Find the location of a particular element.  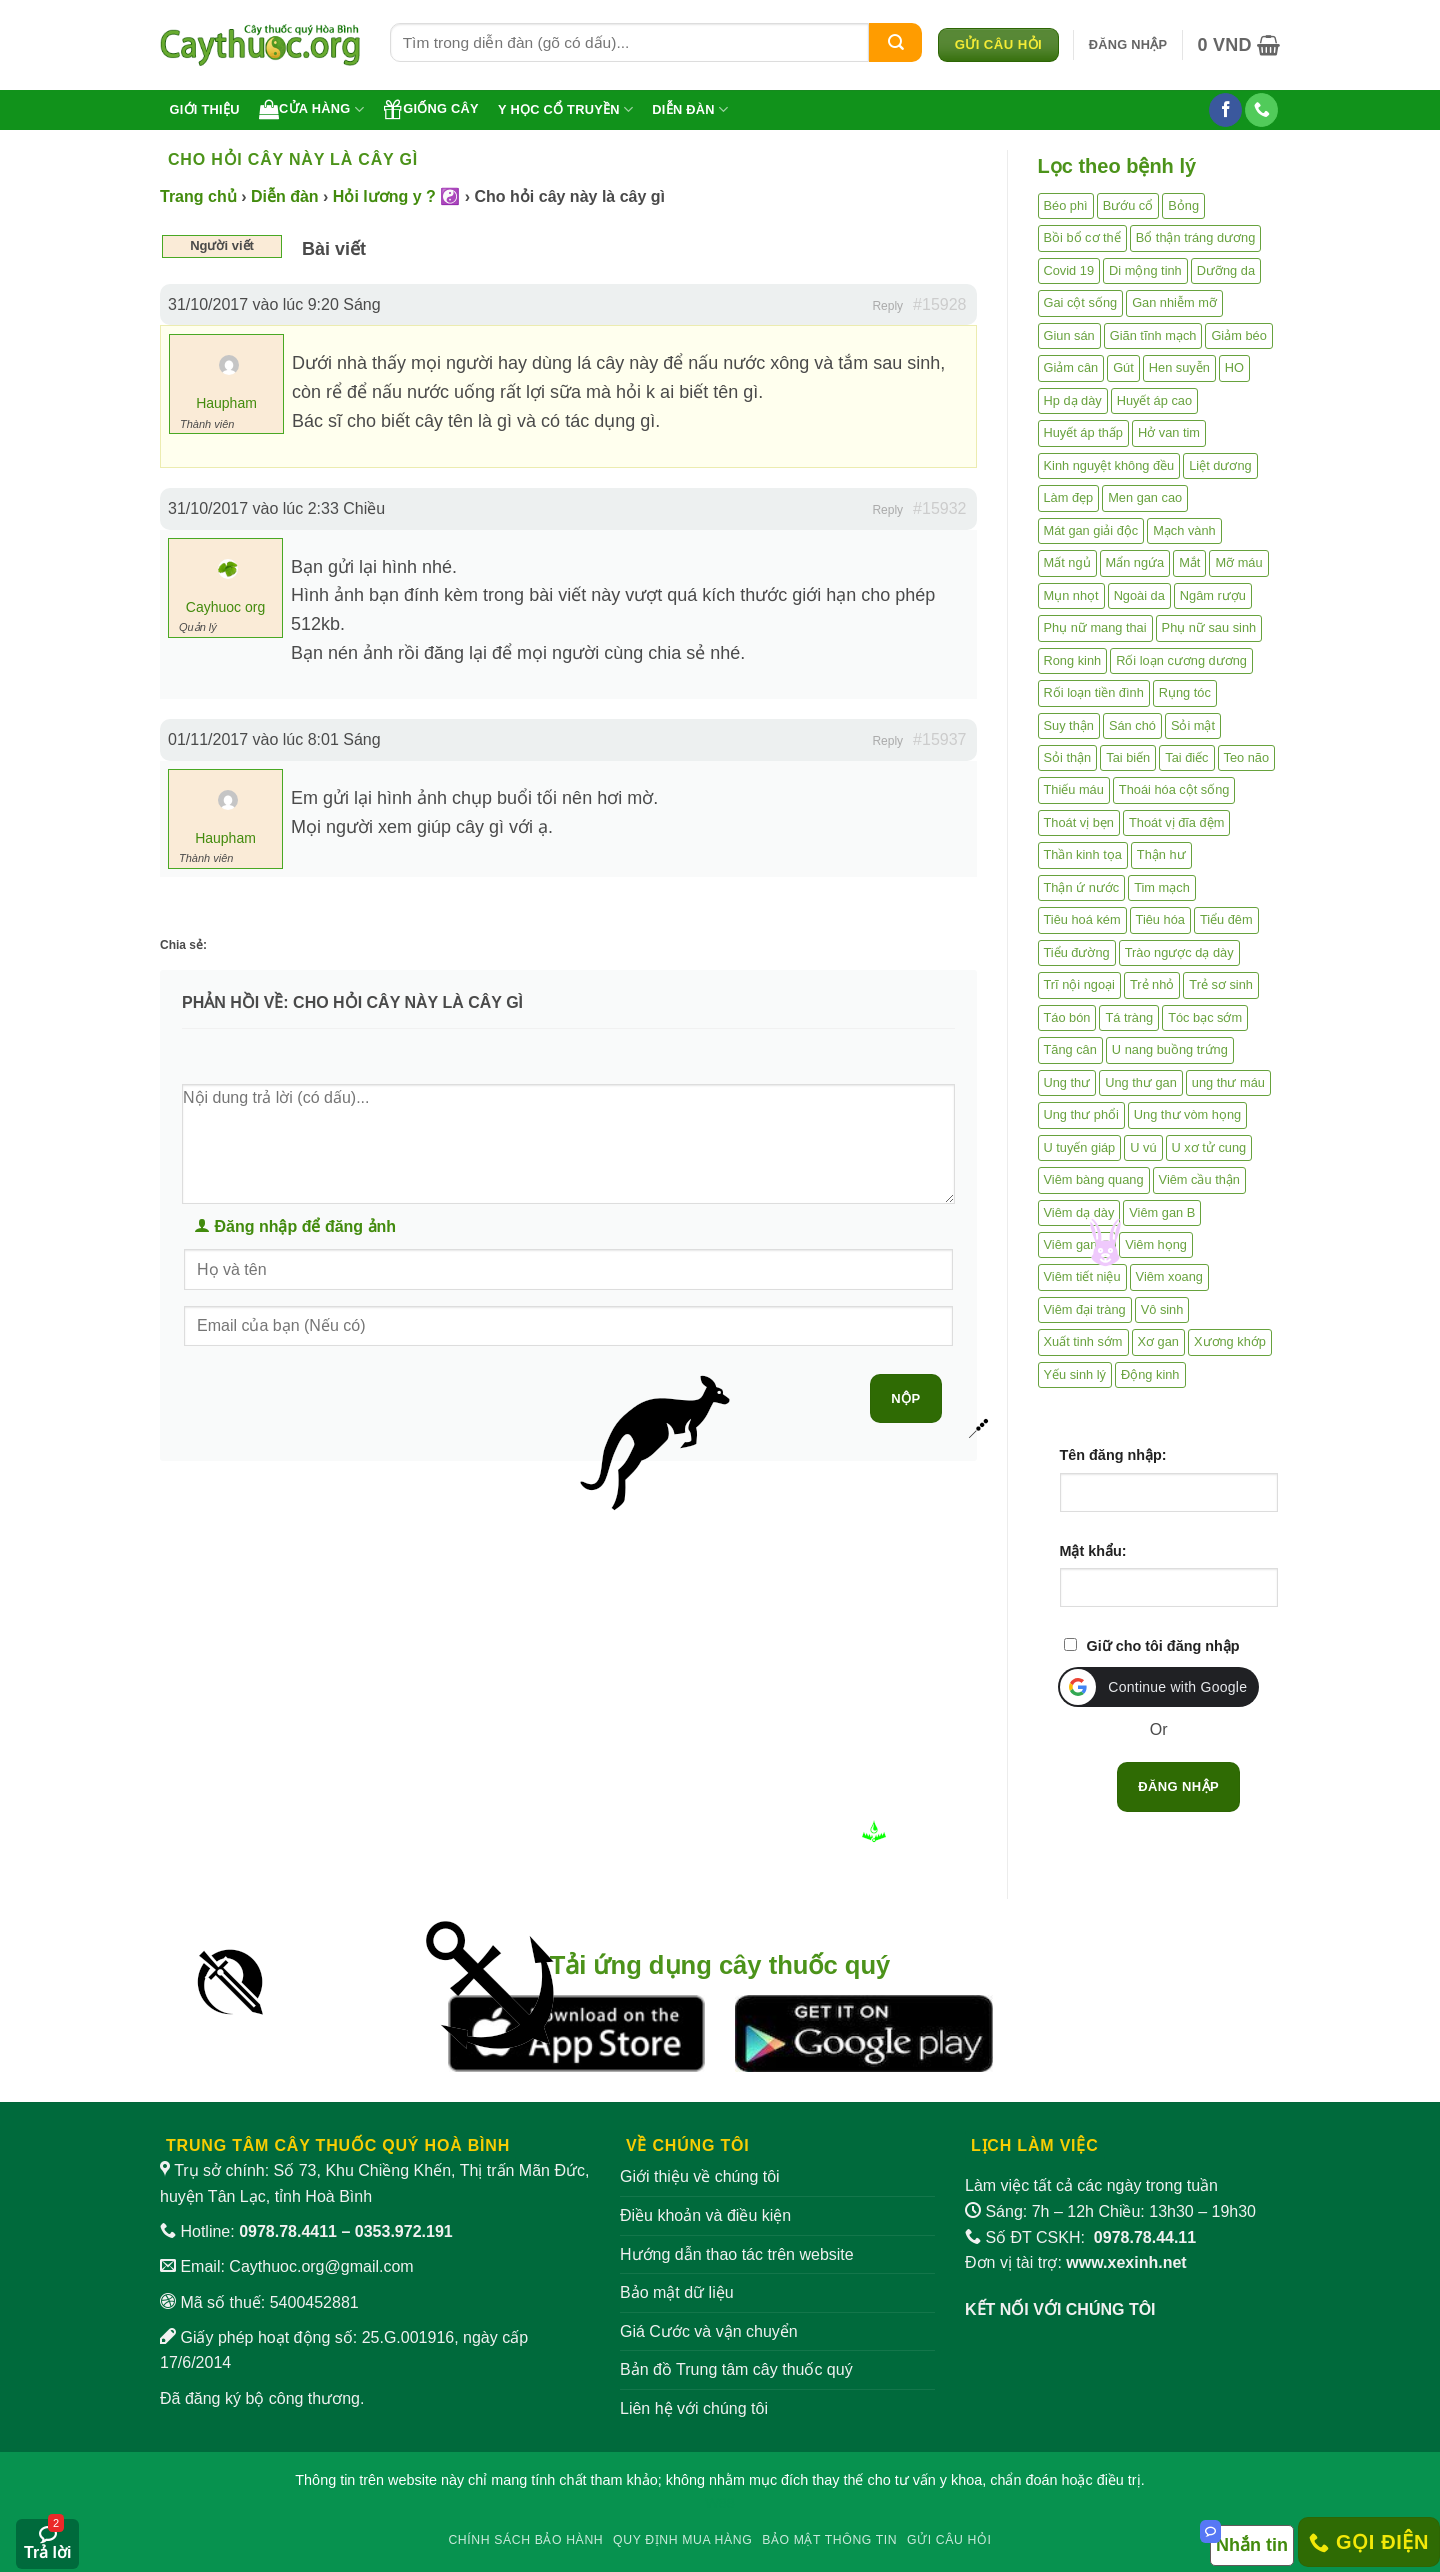

indicates rabbit or bunny-related content is located at coordinates (1105, 1242).